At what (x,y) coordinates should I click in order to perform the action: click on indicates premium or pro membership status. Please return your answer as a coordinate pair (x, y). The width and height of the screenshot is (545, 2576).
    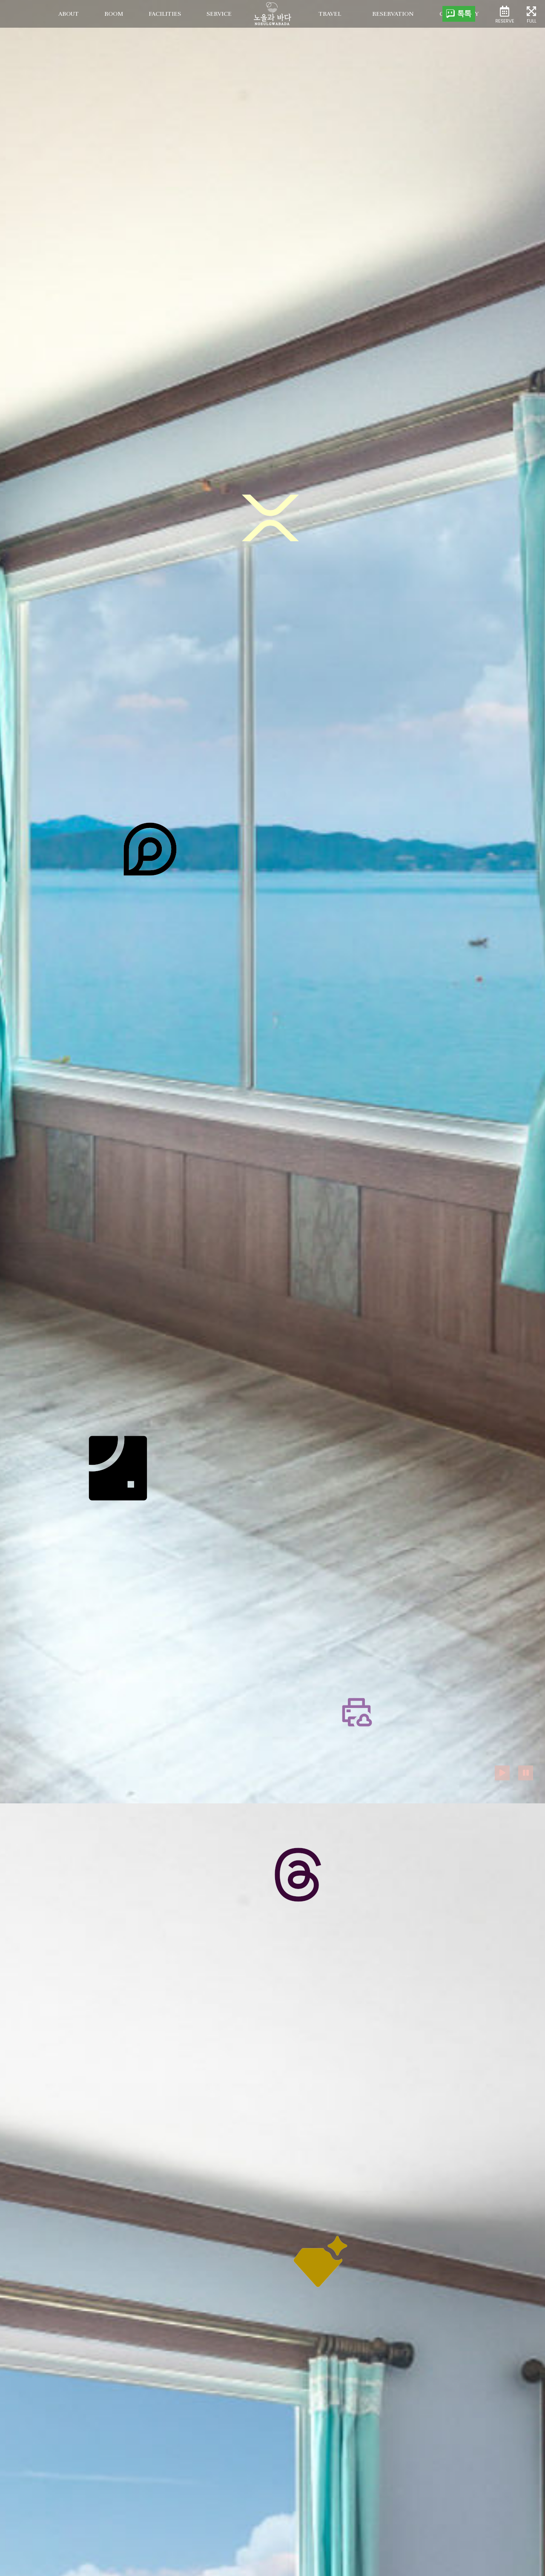
    Looking at the image, I should click on (320, 2263).